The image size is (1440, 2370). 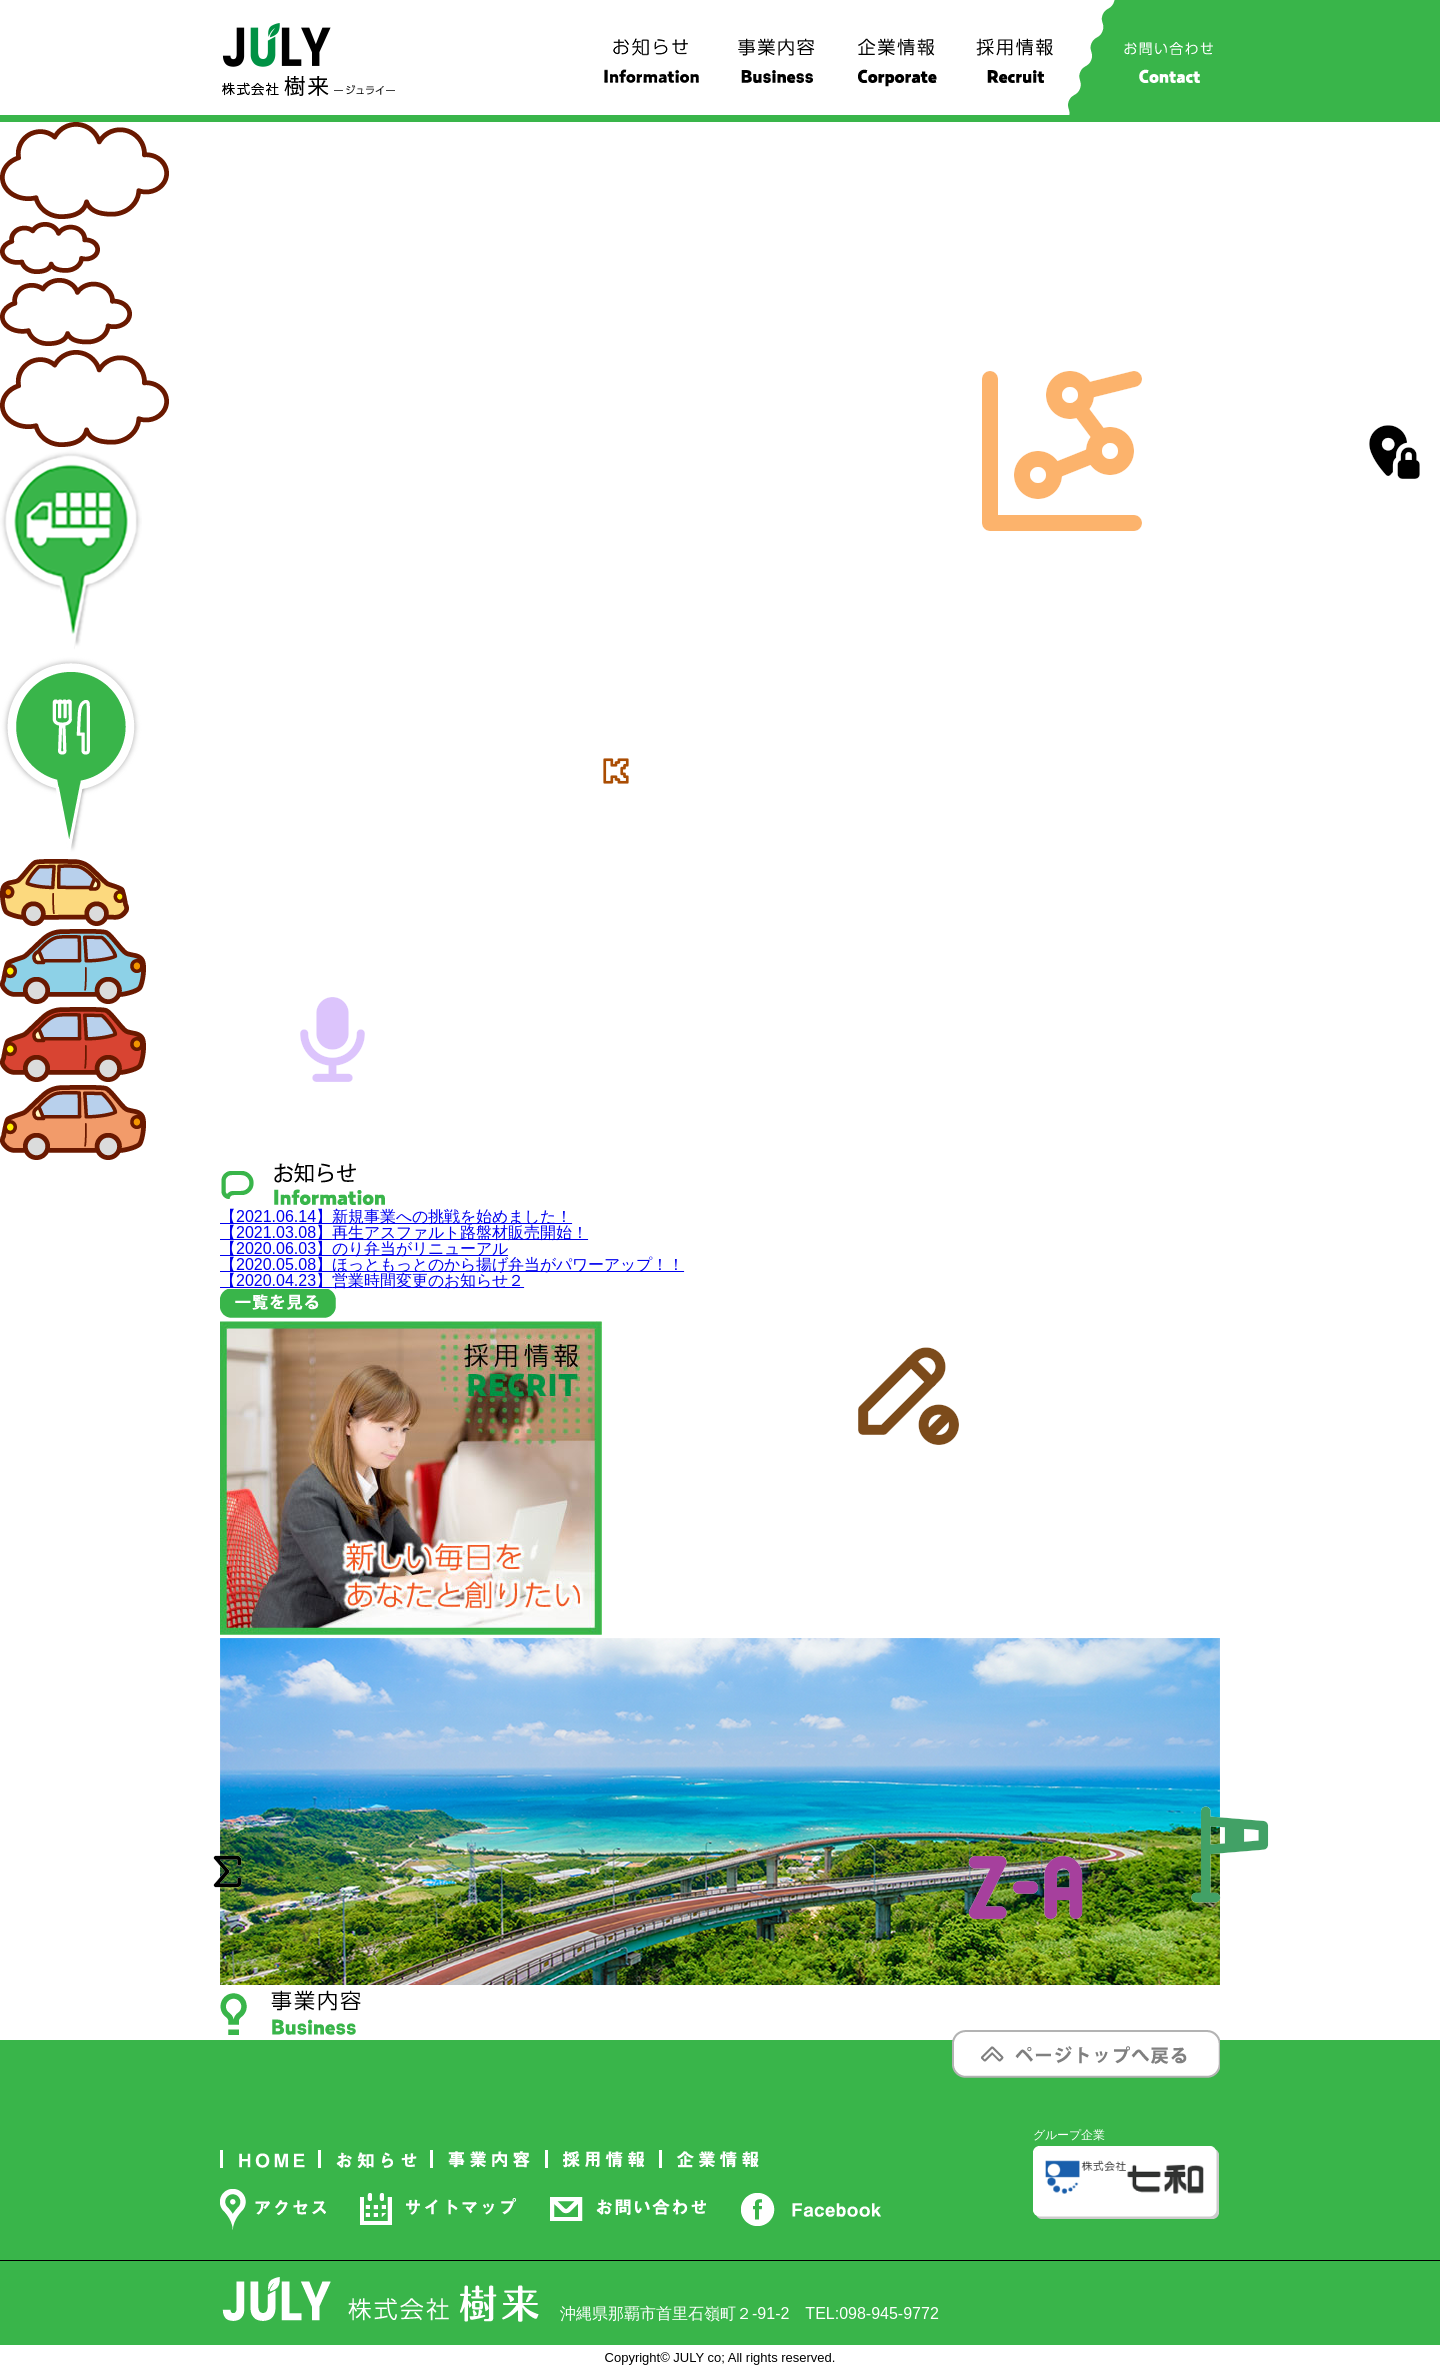 What do you see at coordinates (332, 1041) in the screenshot?
I see `tap to start voice input` at bounding box center [332, 1041].